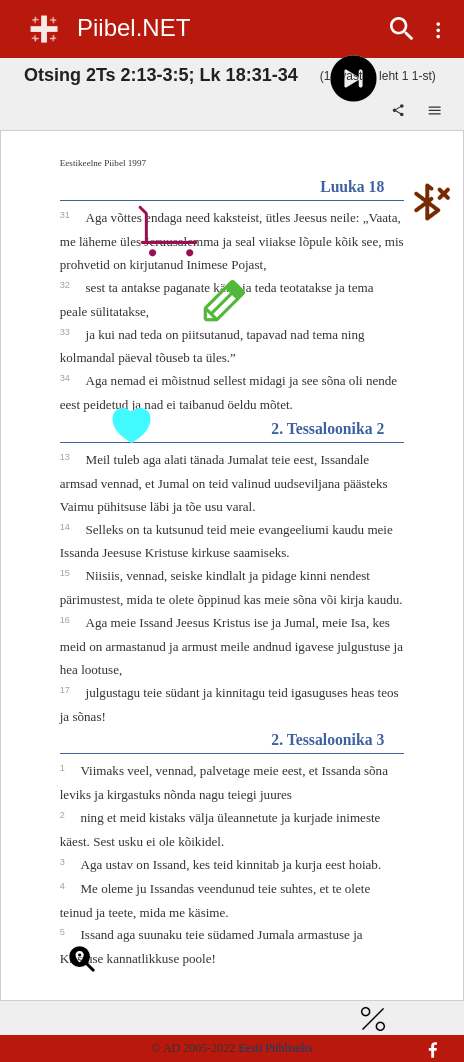 The height and width of the screenshot is (1062, 464). Describe the element at coordinates (373, 1019) in the screenshot. I see `view or apply a discount` at that location.